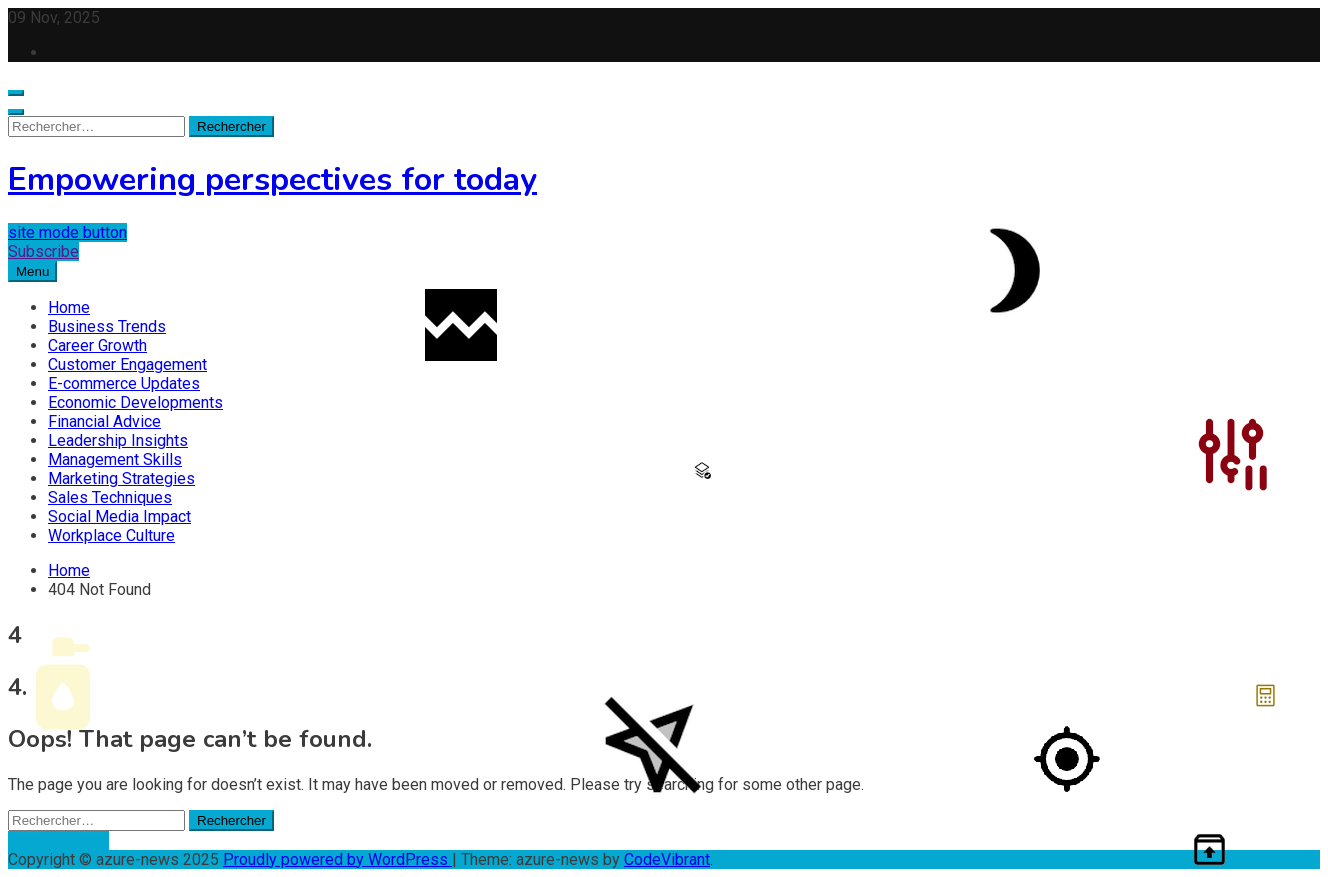 This screenshot has width=1328, height=877. I want to click on center map on your current location, so click(1067, 759).